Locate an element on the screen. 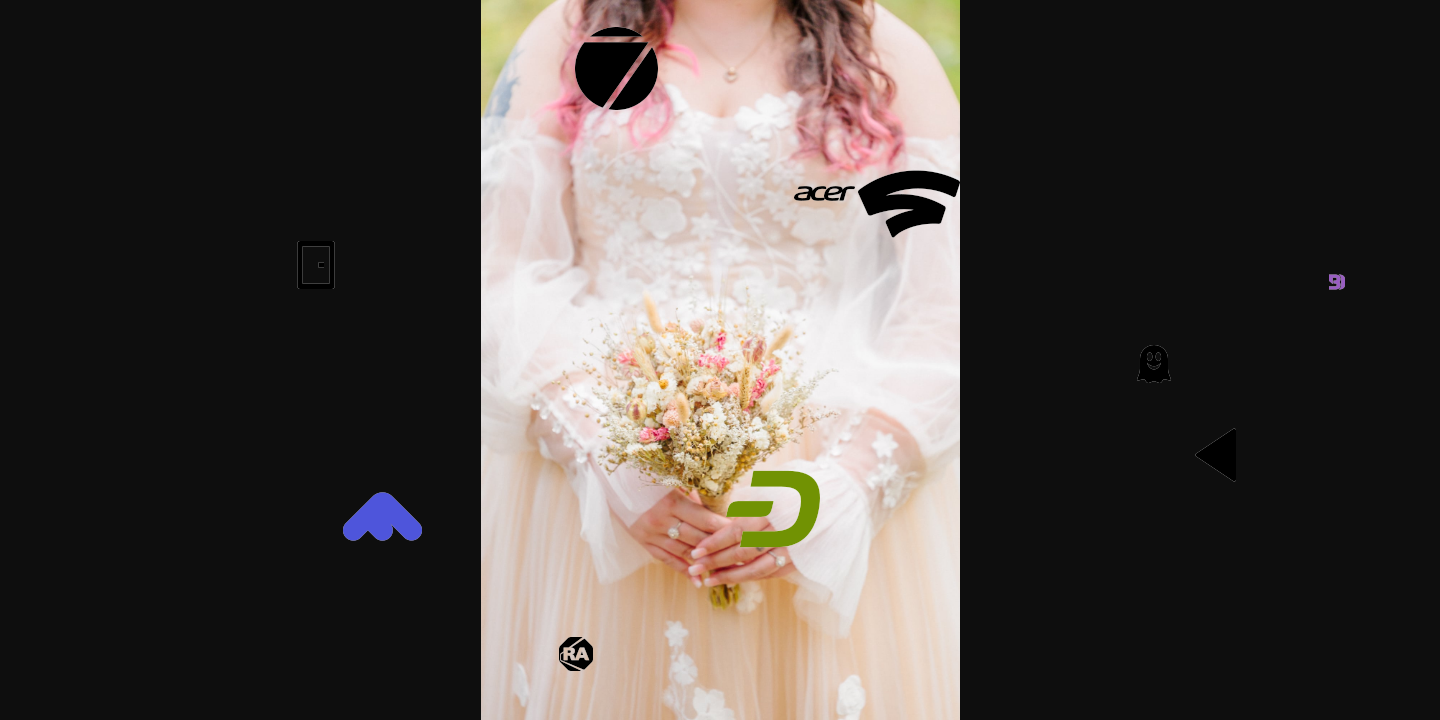  Dash cryptocurrency logo is located at coordinates (773, 509).